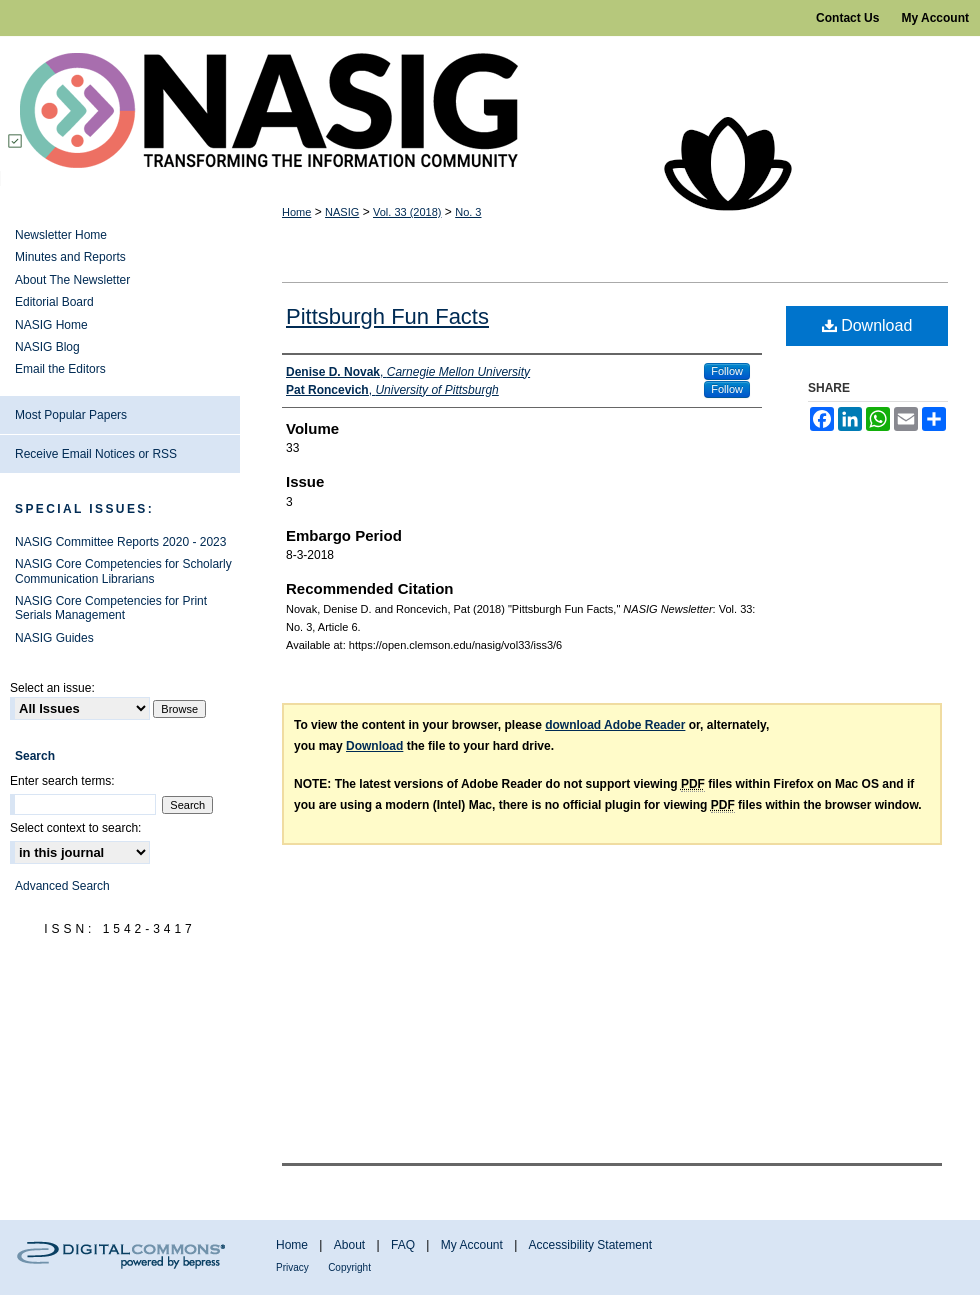 Image resolution: width=980 pixels, height=1295 pixels. I want to click on mark a task or item as complete, so click(15, 141).